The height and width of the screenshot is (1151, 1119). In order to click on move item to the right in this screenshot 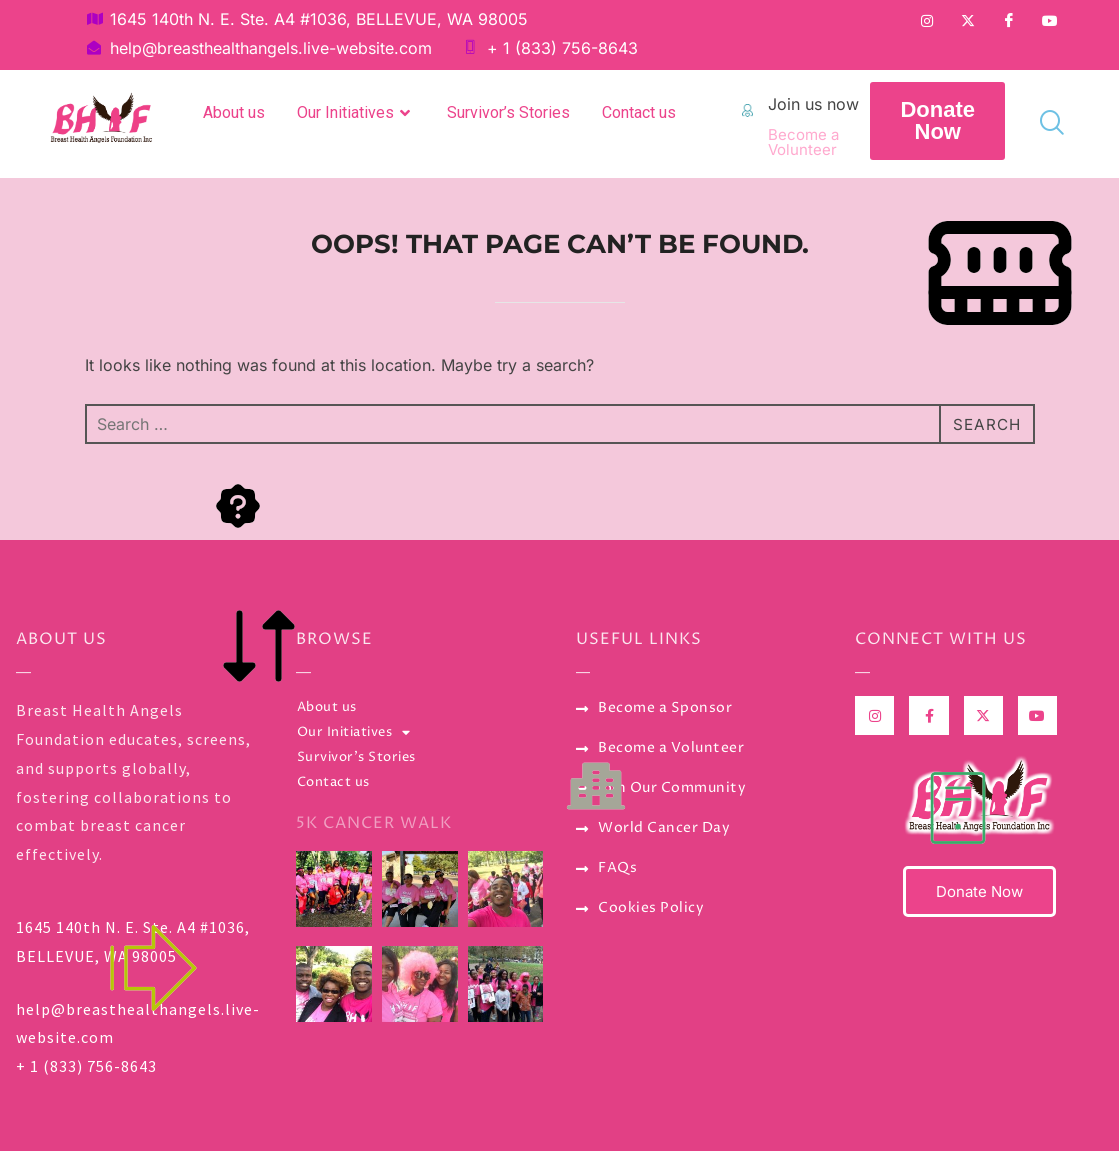, I will do `click(150, 968)`.